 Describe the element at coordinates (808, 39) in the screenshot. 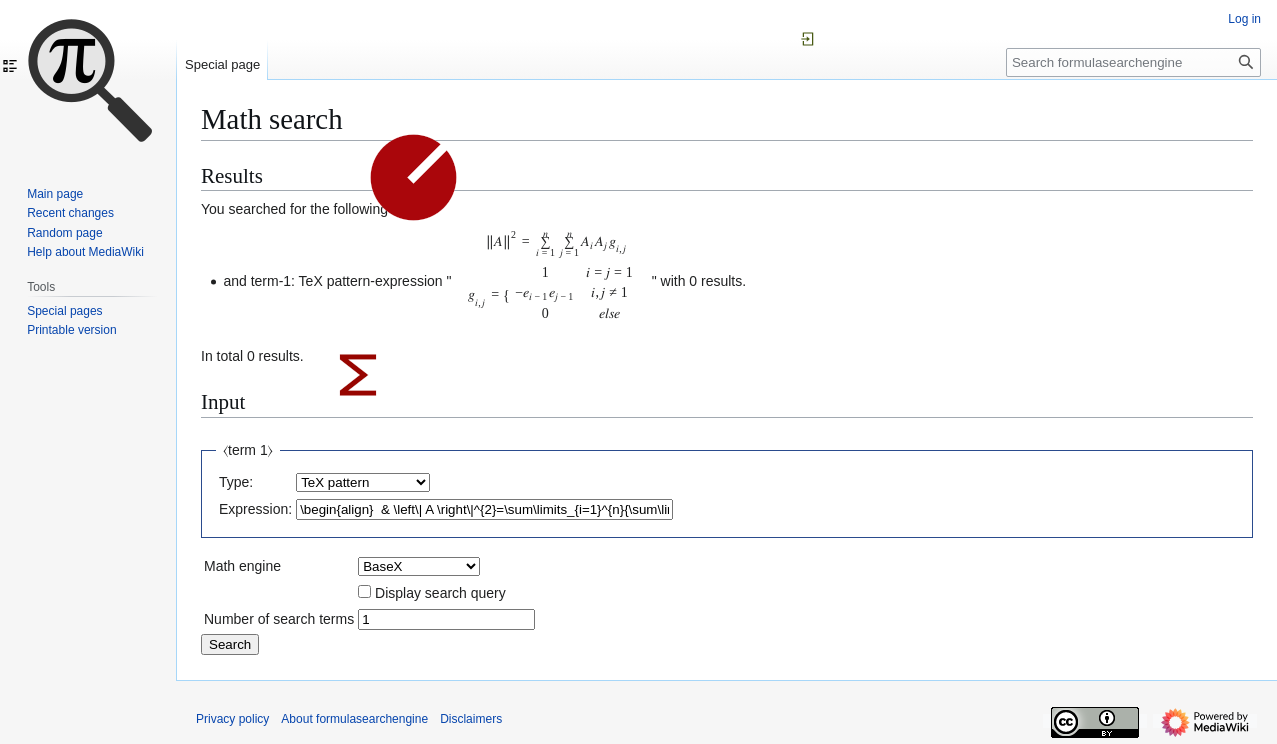

I see `log in to your account` at that location.